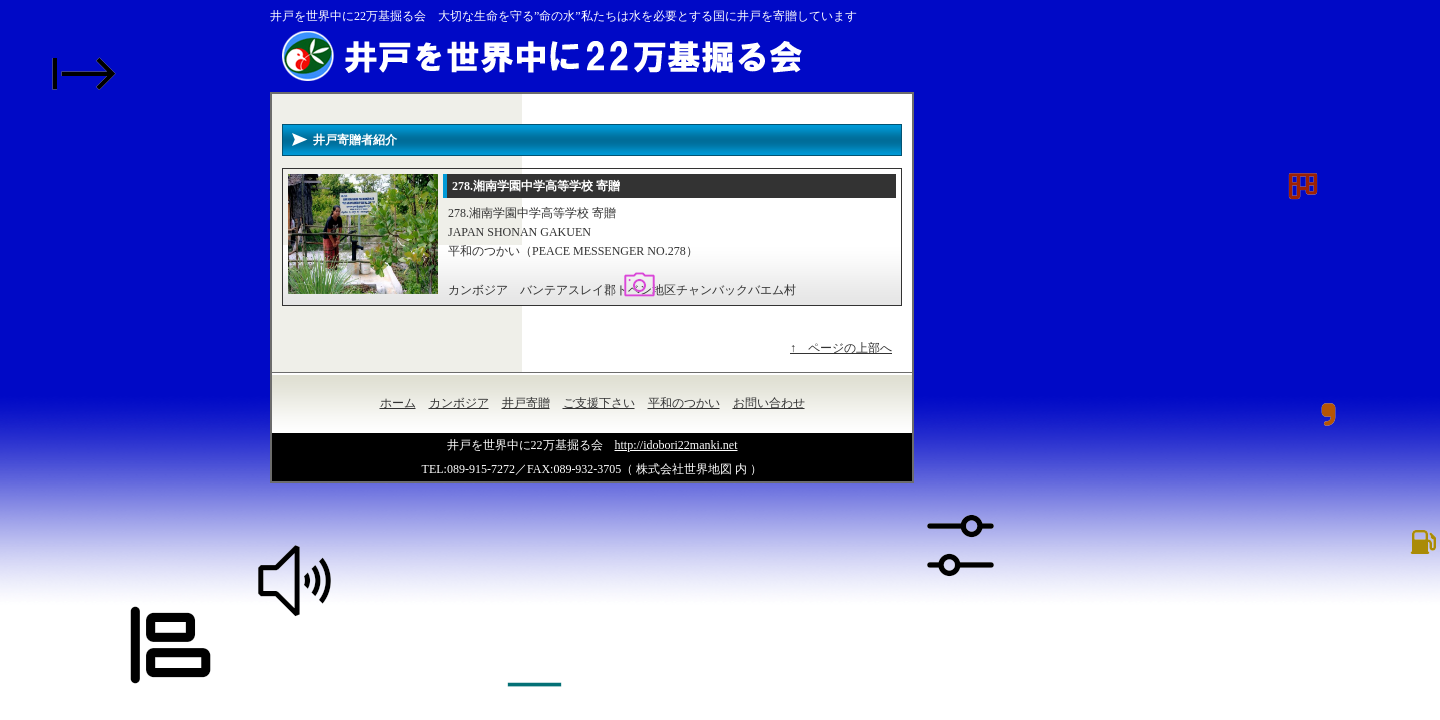 Image resolution: width=1440 pixels, height=720 pixels. What do you see at coordinates (169, 645) in the screenshot?
I see `align text to the left` at bounding box center [169, 645].